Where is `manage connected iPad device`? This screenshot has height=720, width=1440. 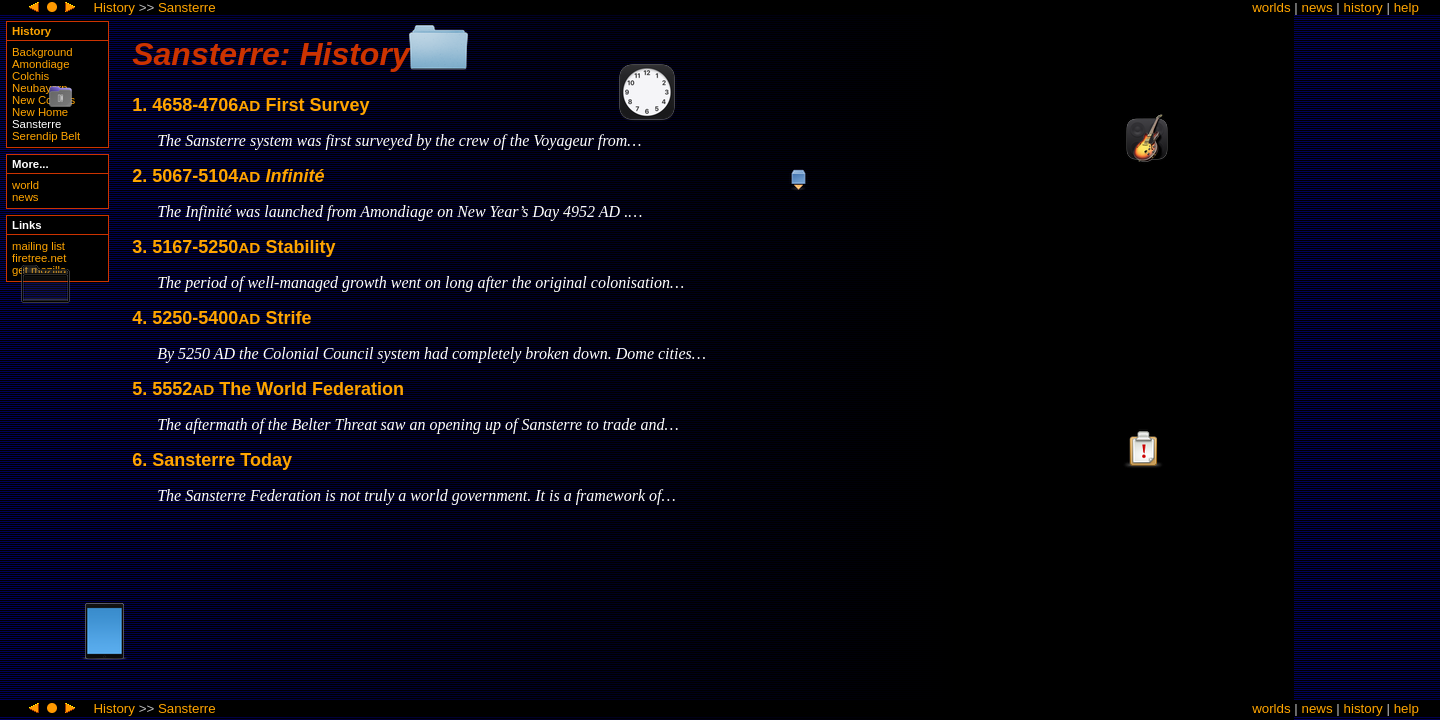 manage connected iPad device is located at coordinates (104, 631).